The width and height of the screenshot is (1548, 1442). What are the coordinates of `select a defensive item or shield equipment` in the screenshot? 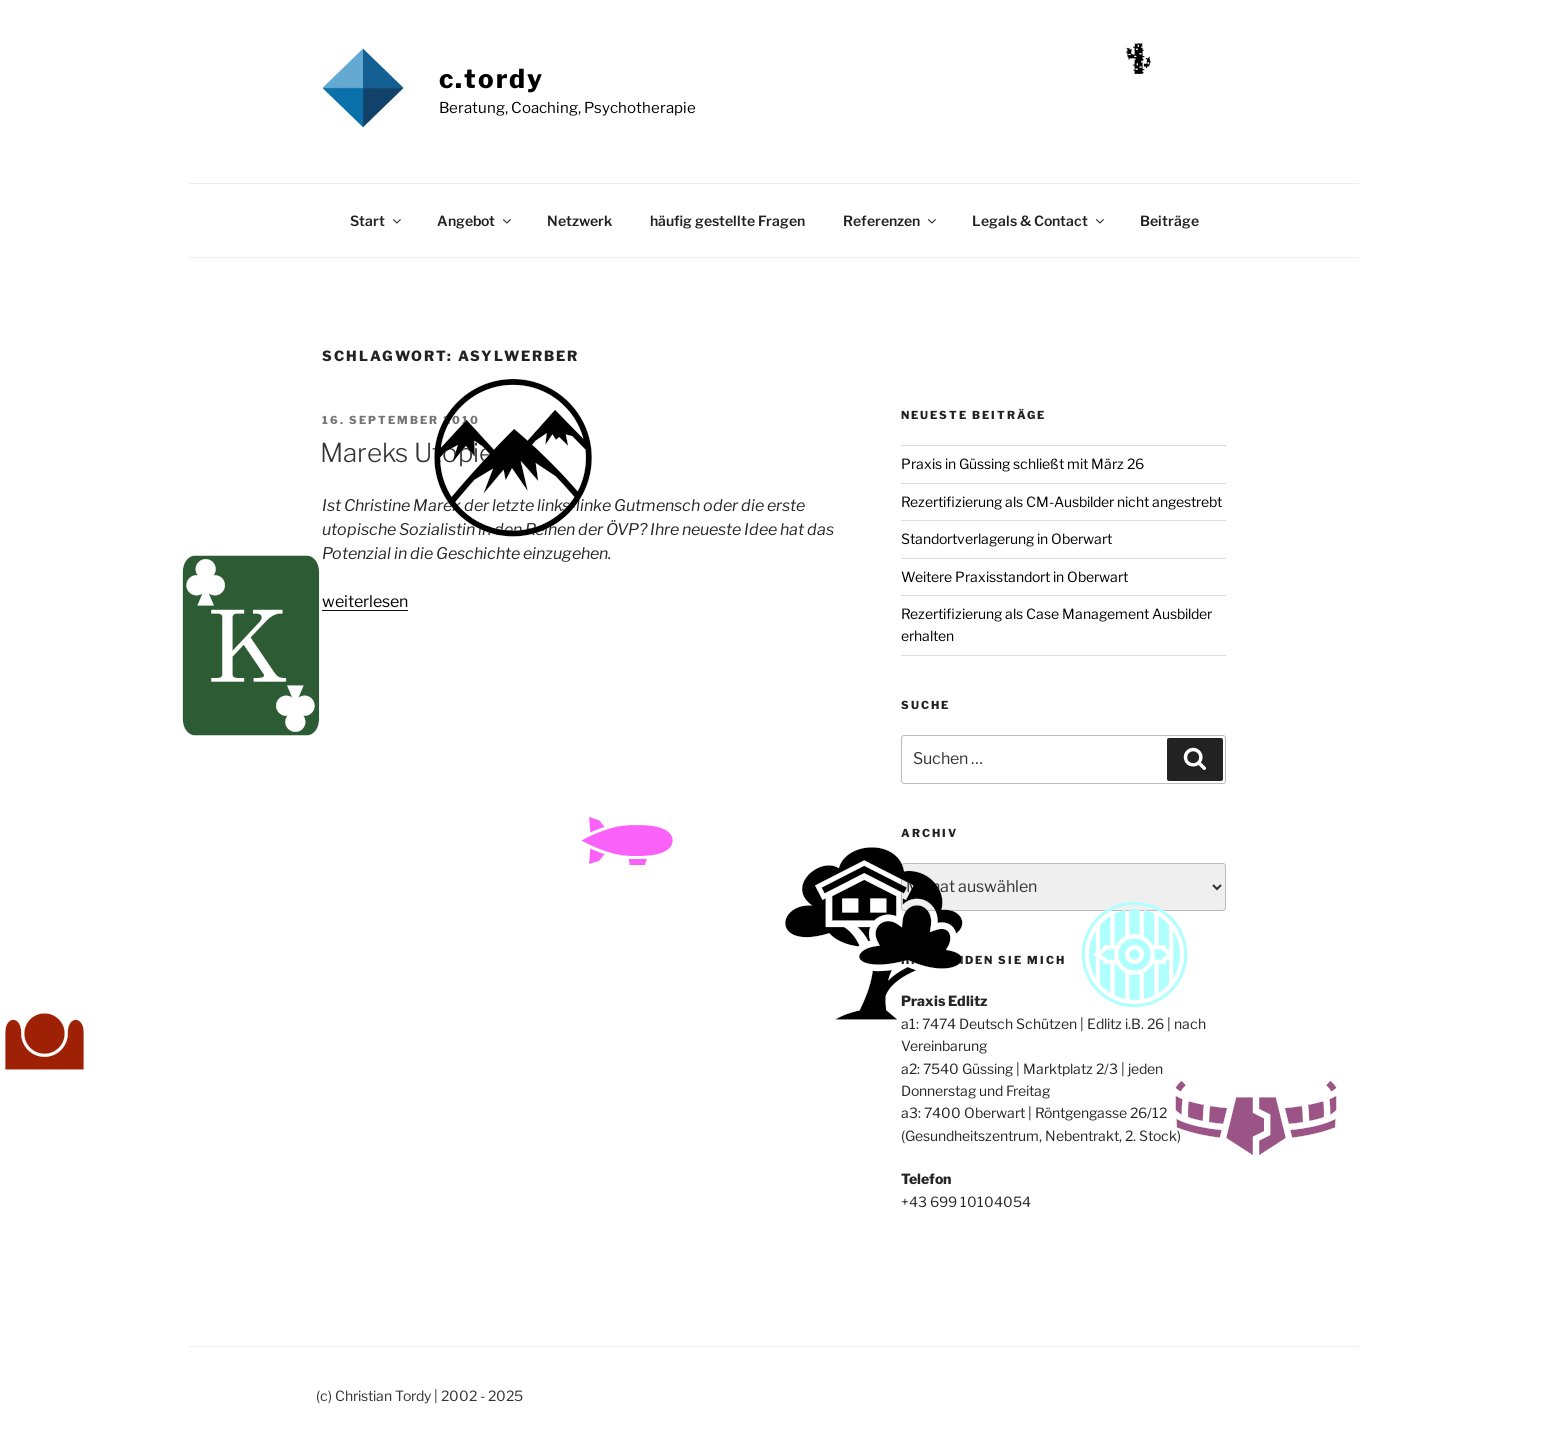 It's located at (1134, 954).